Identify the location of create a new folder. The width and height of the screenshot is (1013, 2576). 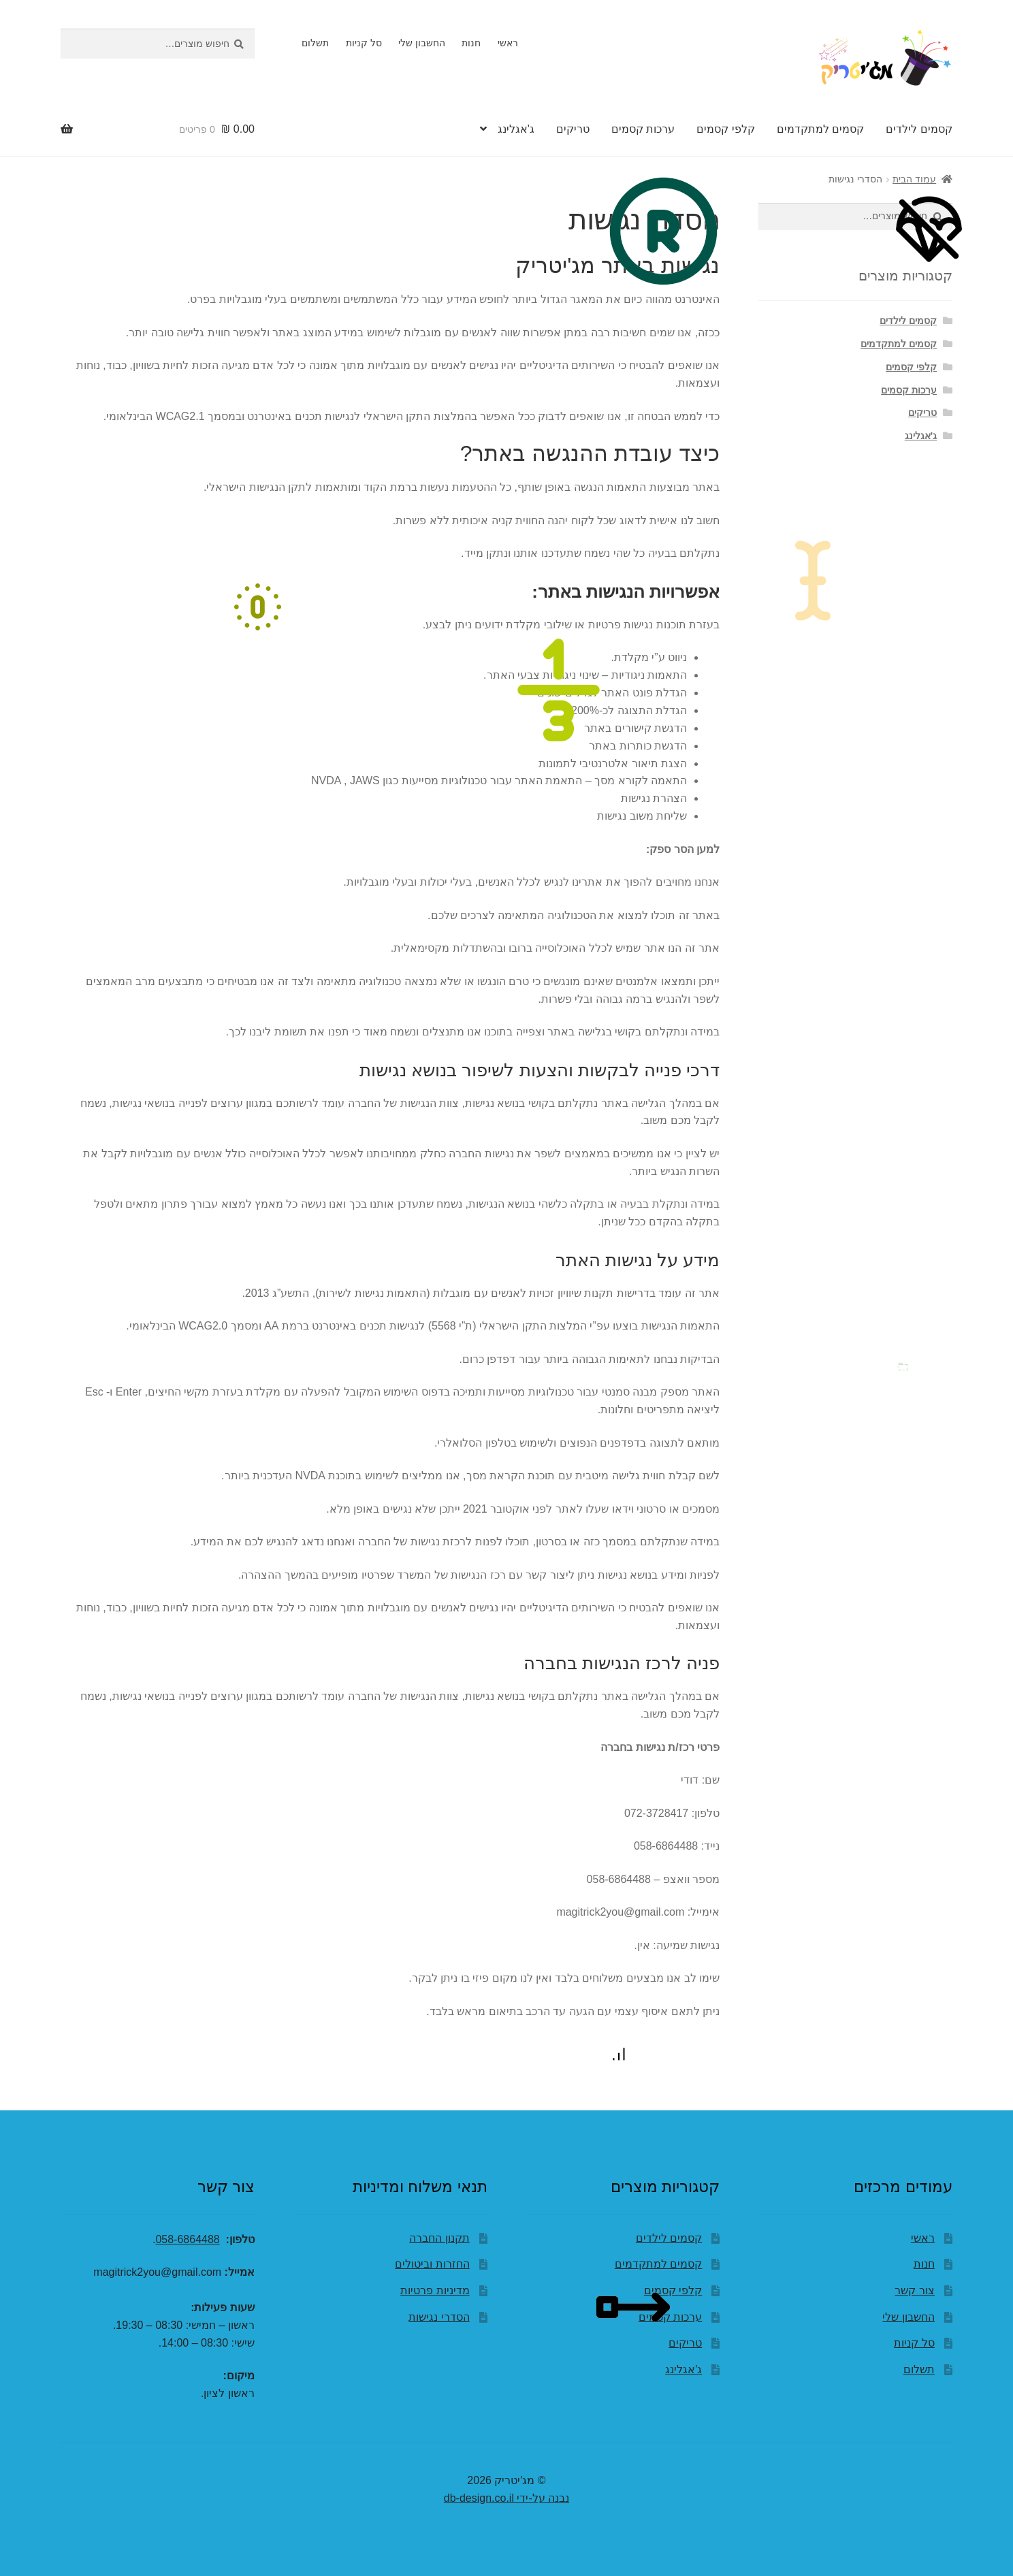
(903, 1366).